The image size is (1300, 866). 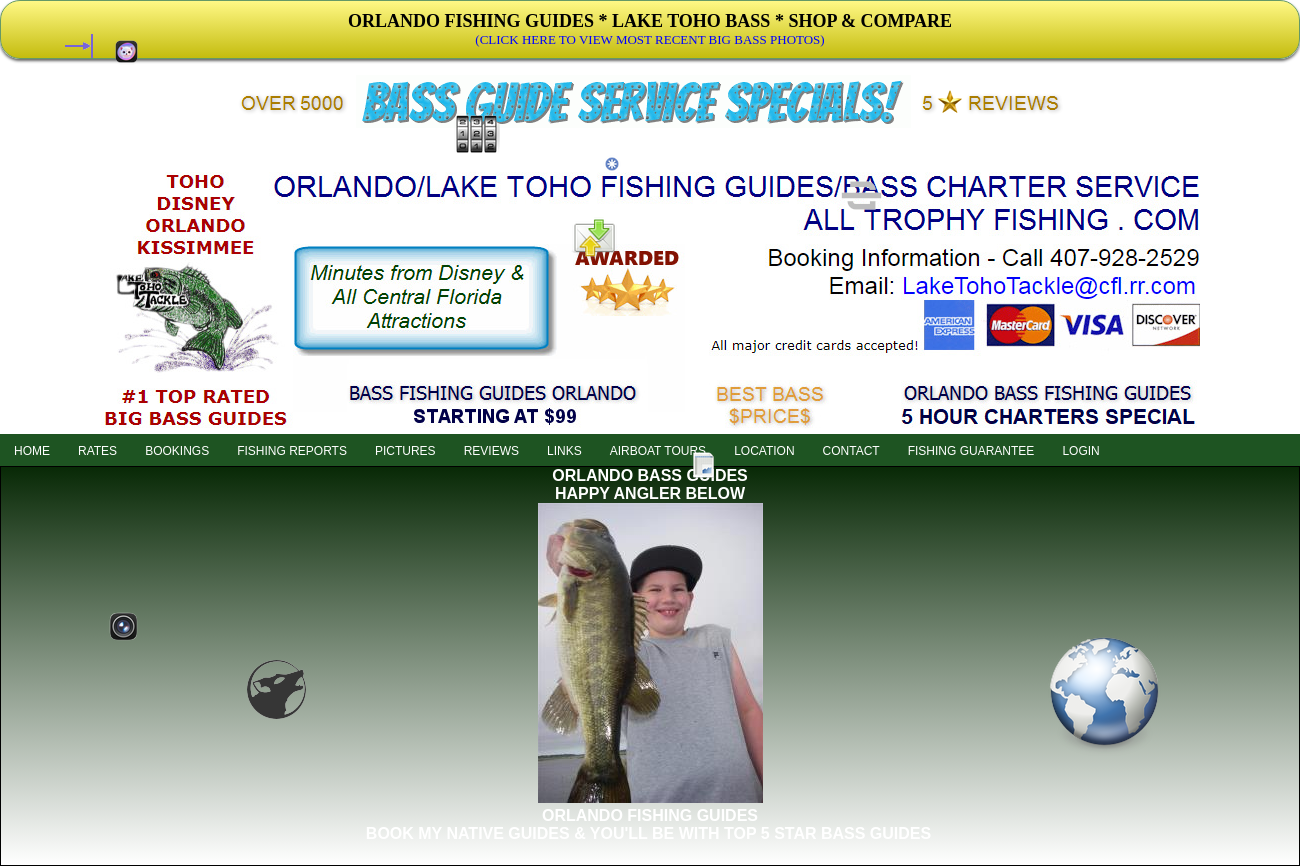 What do you see at coordinates (861, 195) in the screenshot?
I see `apply strikethrough formatting to selected text` at bounding box center [861, 195].